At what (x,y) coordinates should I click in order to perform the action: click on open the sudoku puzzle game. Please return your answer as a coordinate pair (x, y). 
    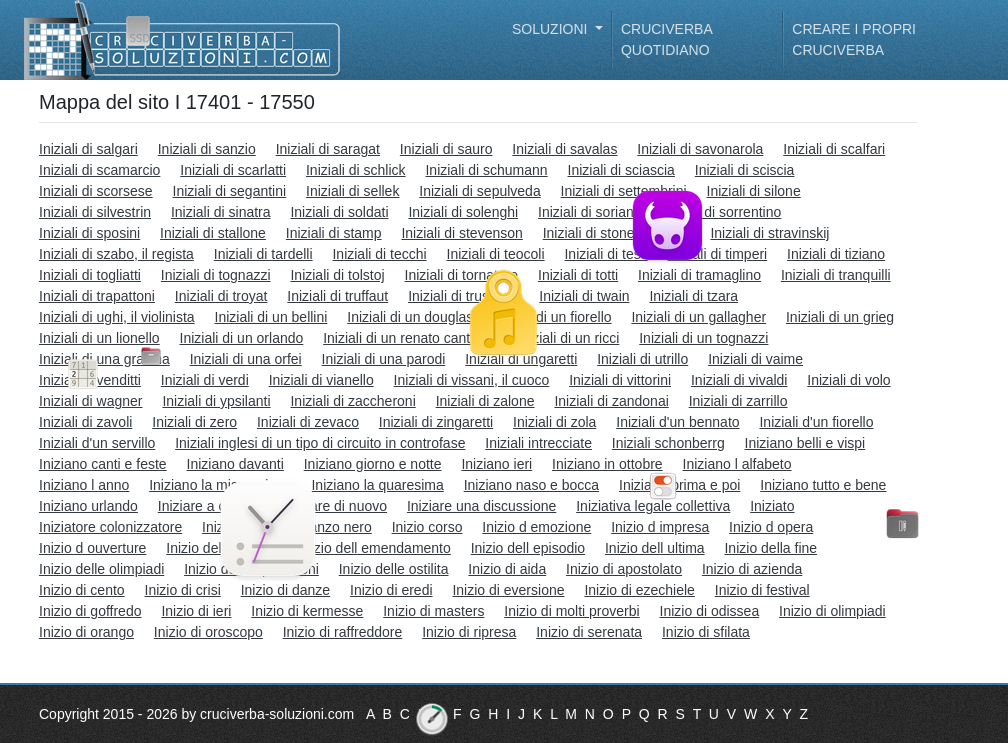
    Looking at the image, I should click on (83, 374).